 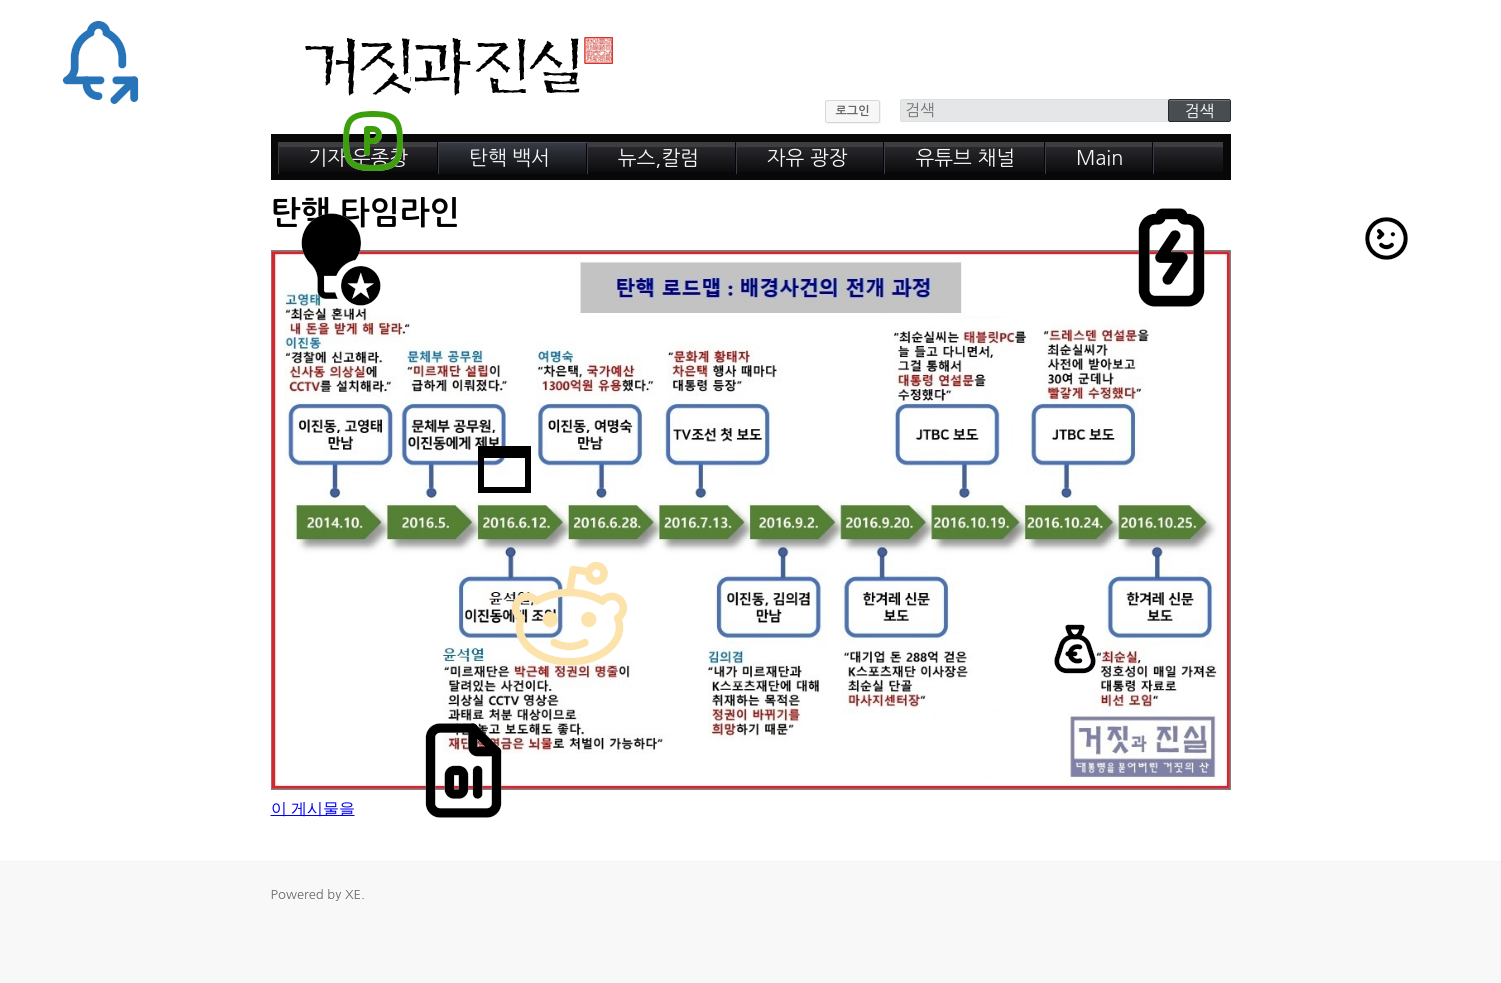 What do you see at coordinates (334, 259) in the screenshot?
I see `apply suggested quick fix automatically` at bounding box center [334, 259].